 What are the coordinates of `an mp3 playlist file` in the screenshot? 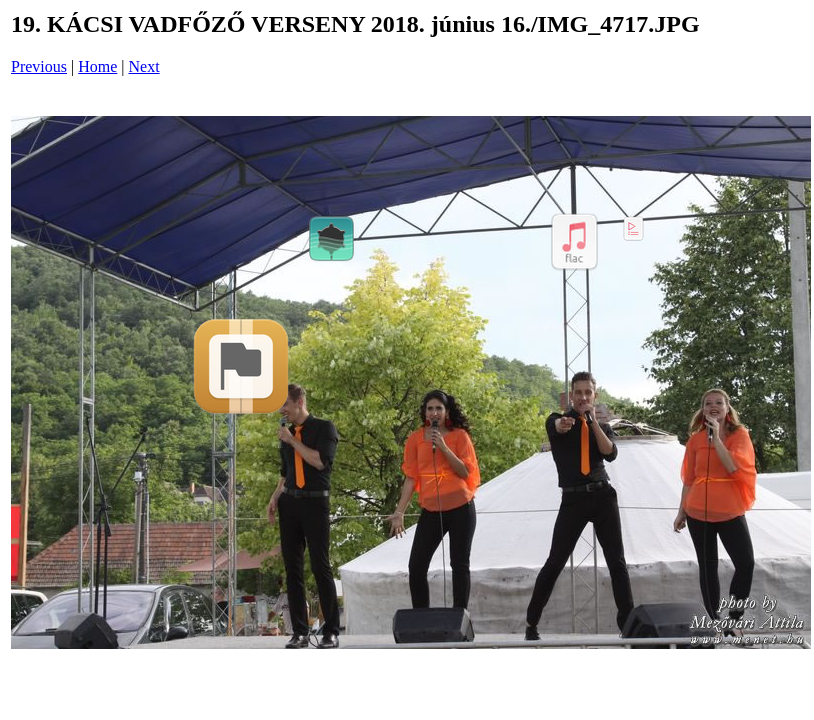 It's located at (633, 228).